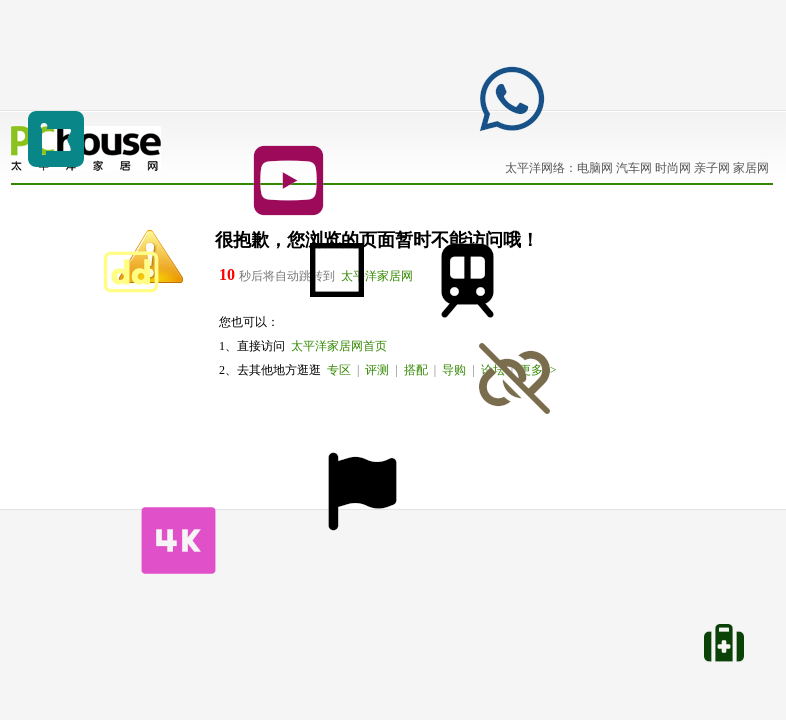 This screenshot has height=720, width=786. I want to click on open CodeSandbox development environment, so click(337, 270).